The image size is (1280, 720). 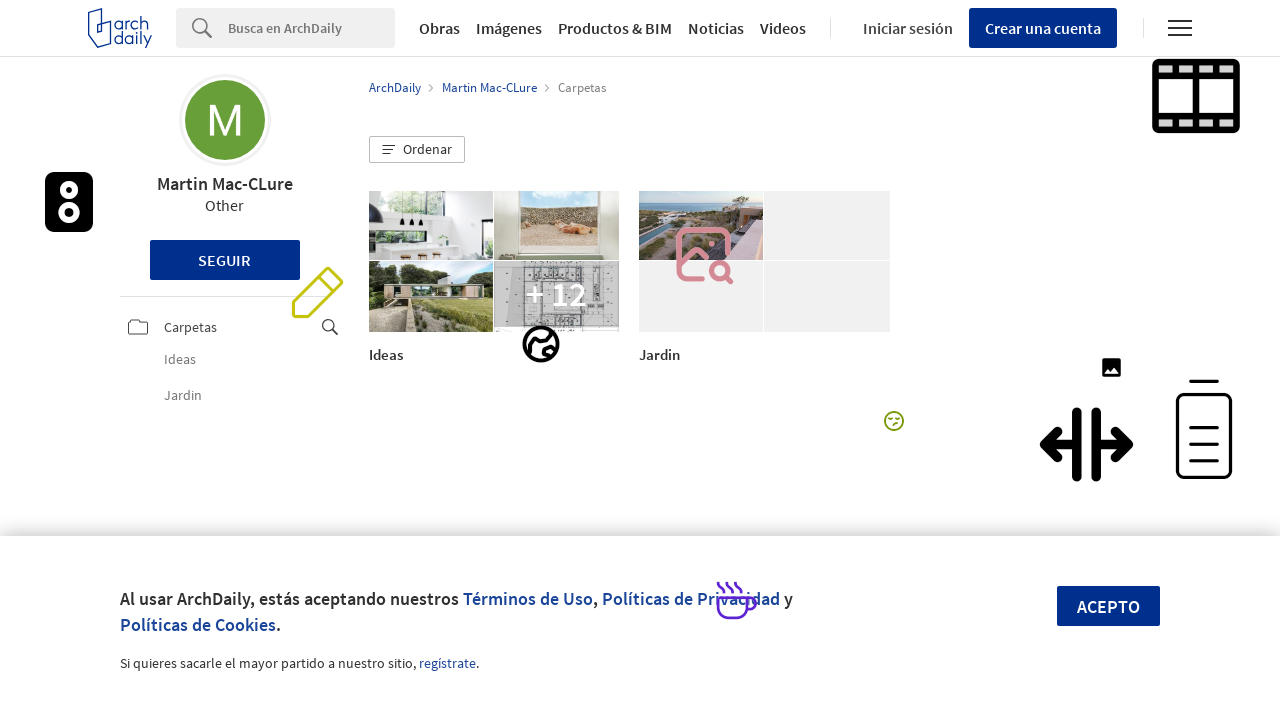 What do you see at coordinates (69, 202) in the screenshot?
I see `adjust speaker or audio output settings` at bounding box center [69, 202].